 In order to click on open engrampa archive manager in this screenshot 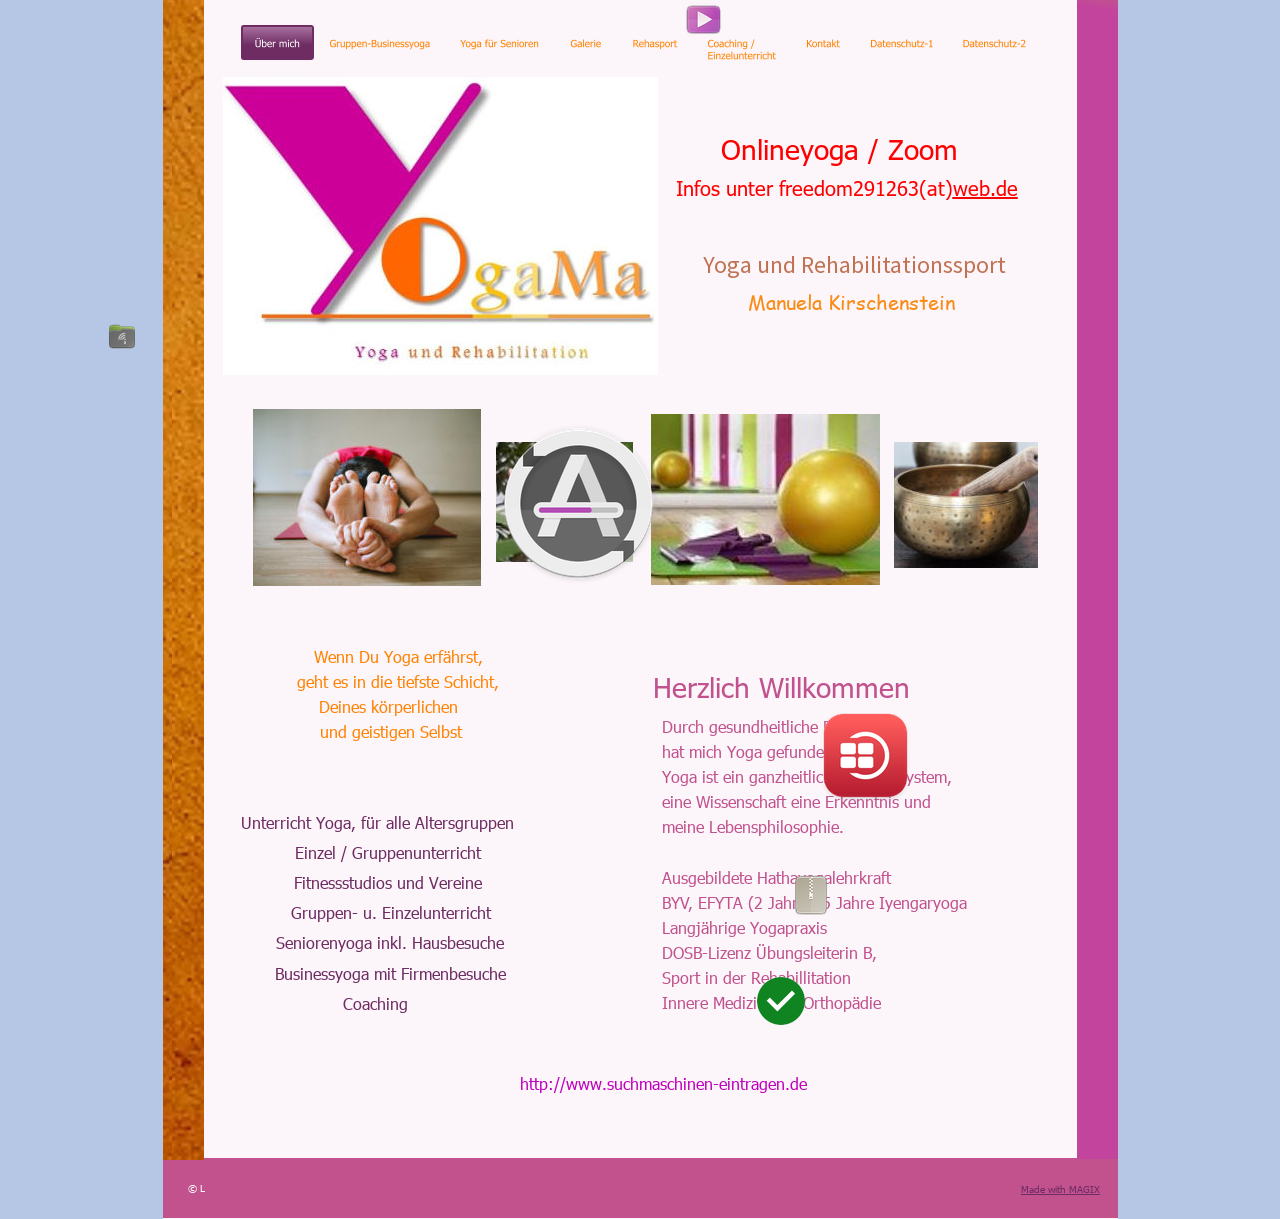, I will do `click(811, 895)`.